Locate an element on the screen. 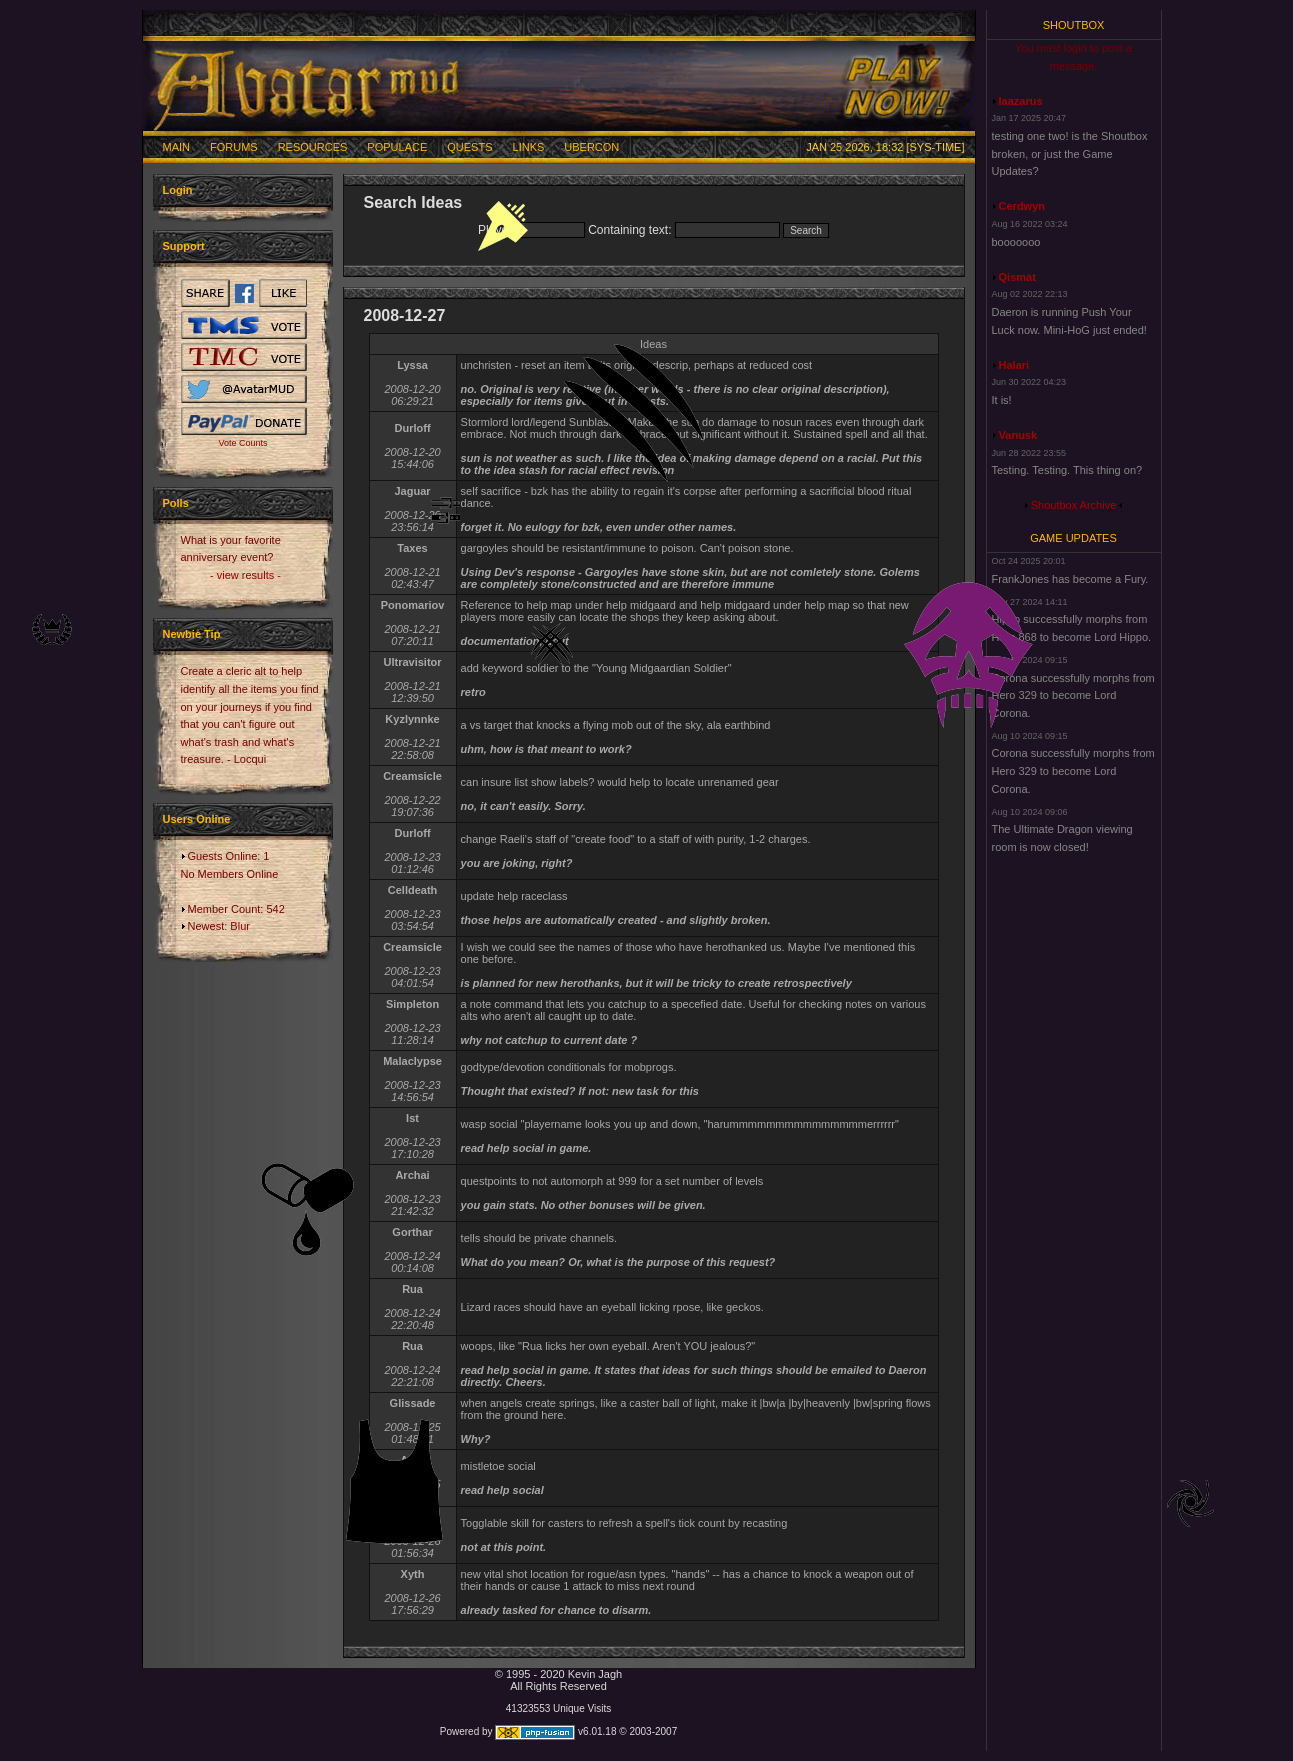 Image resolution: width=1293 pixels, height=1761 pixels. indicates damage or attack action in a game is located at coordinates (634, 413).